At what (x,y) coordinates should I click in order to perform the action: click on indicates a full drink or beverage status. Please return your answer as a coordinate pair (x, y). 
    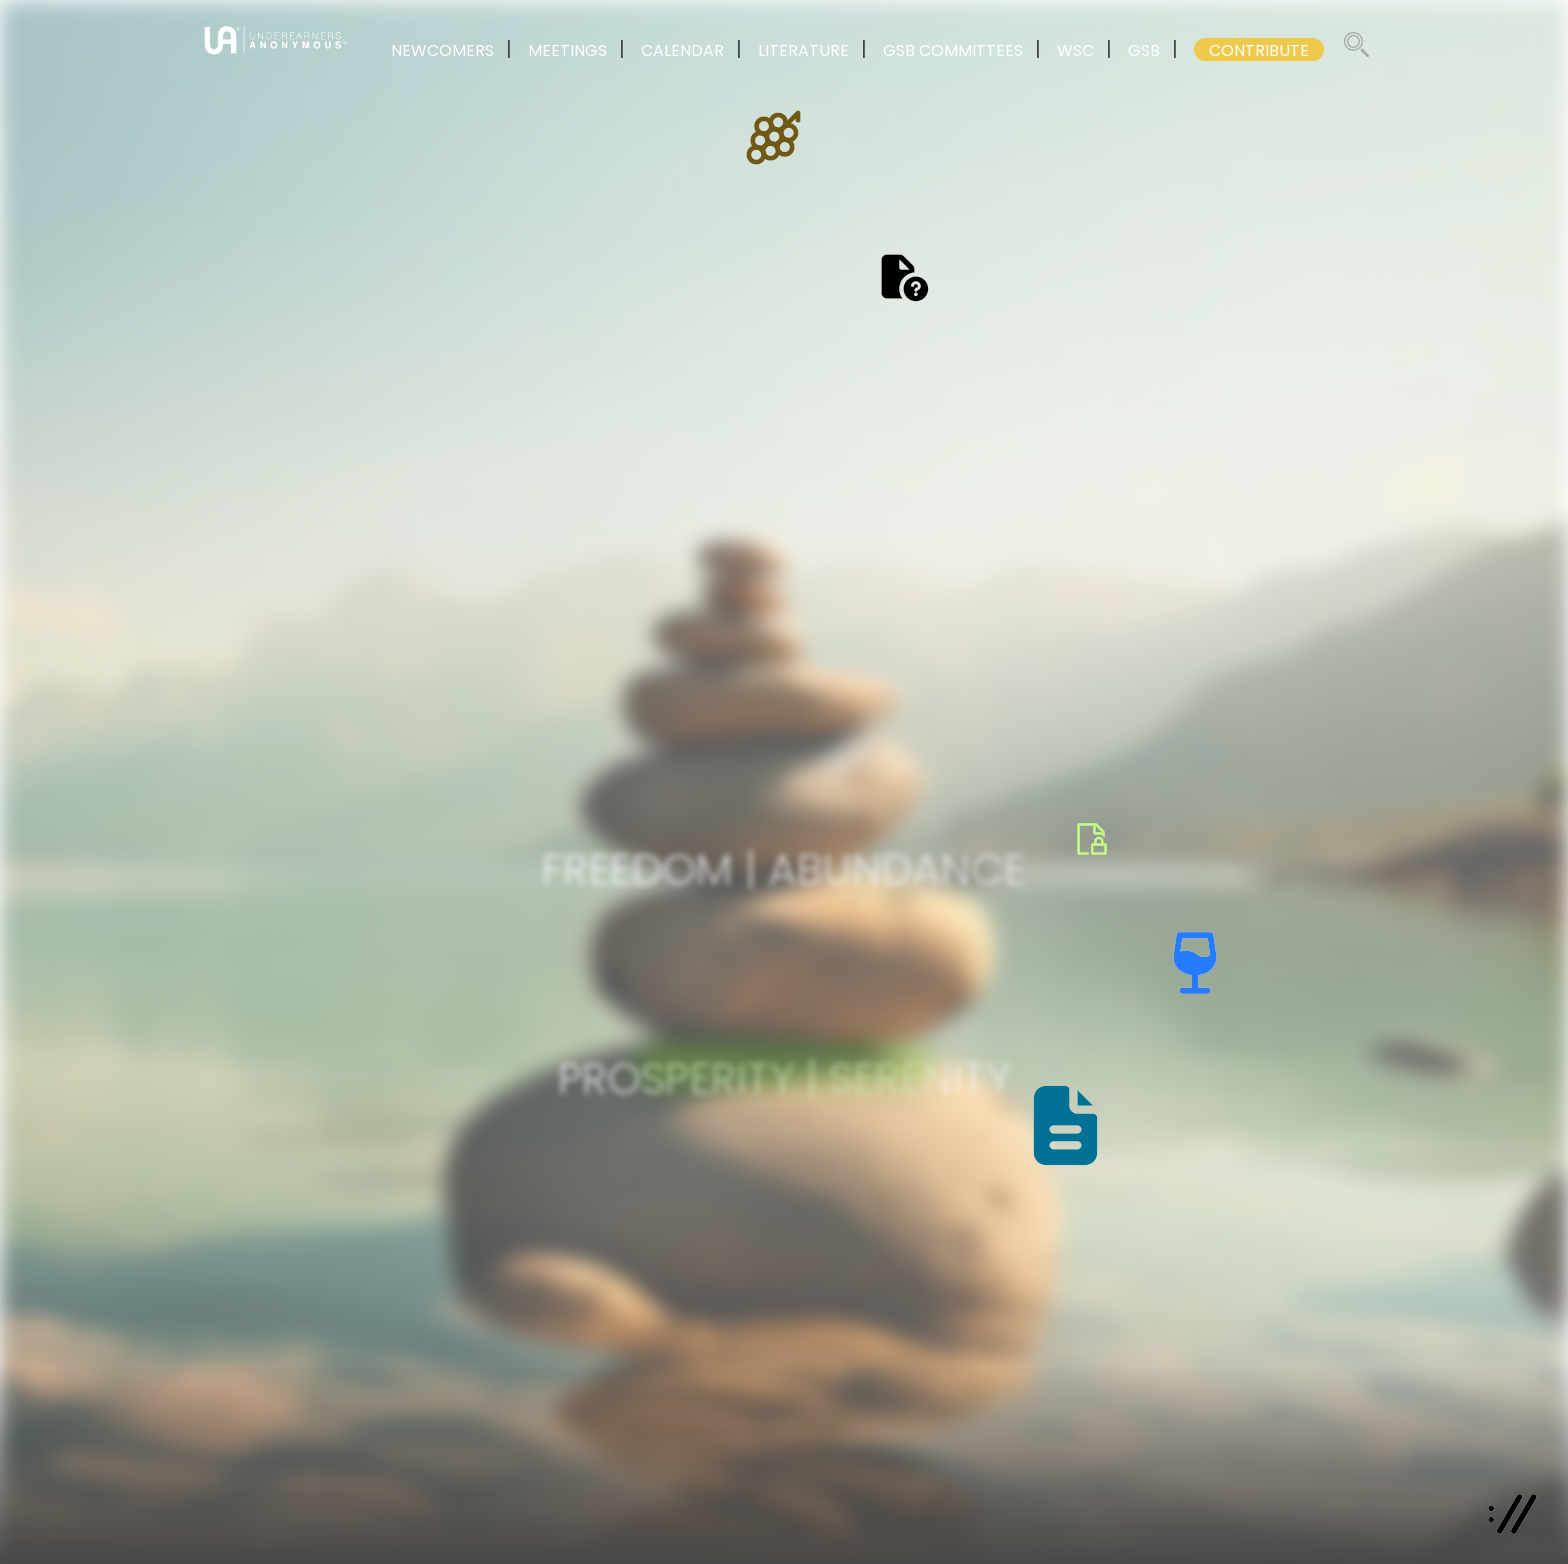
    Looking at the image, I should click on (1195, 963).